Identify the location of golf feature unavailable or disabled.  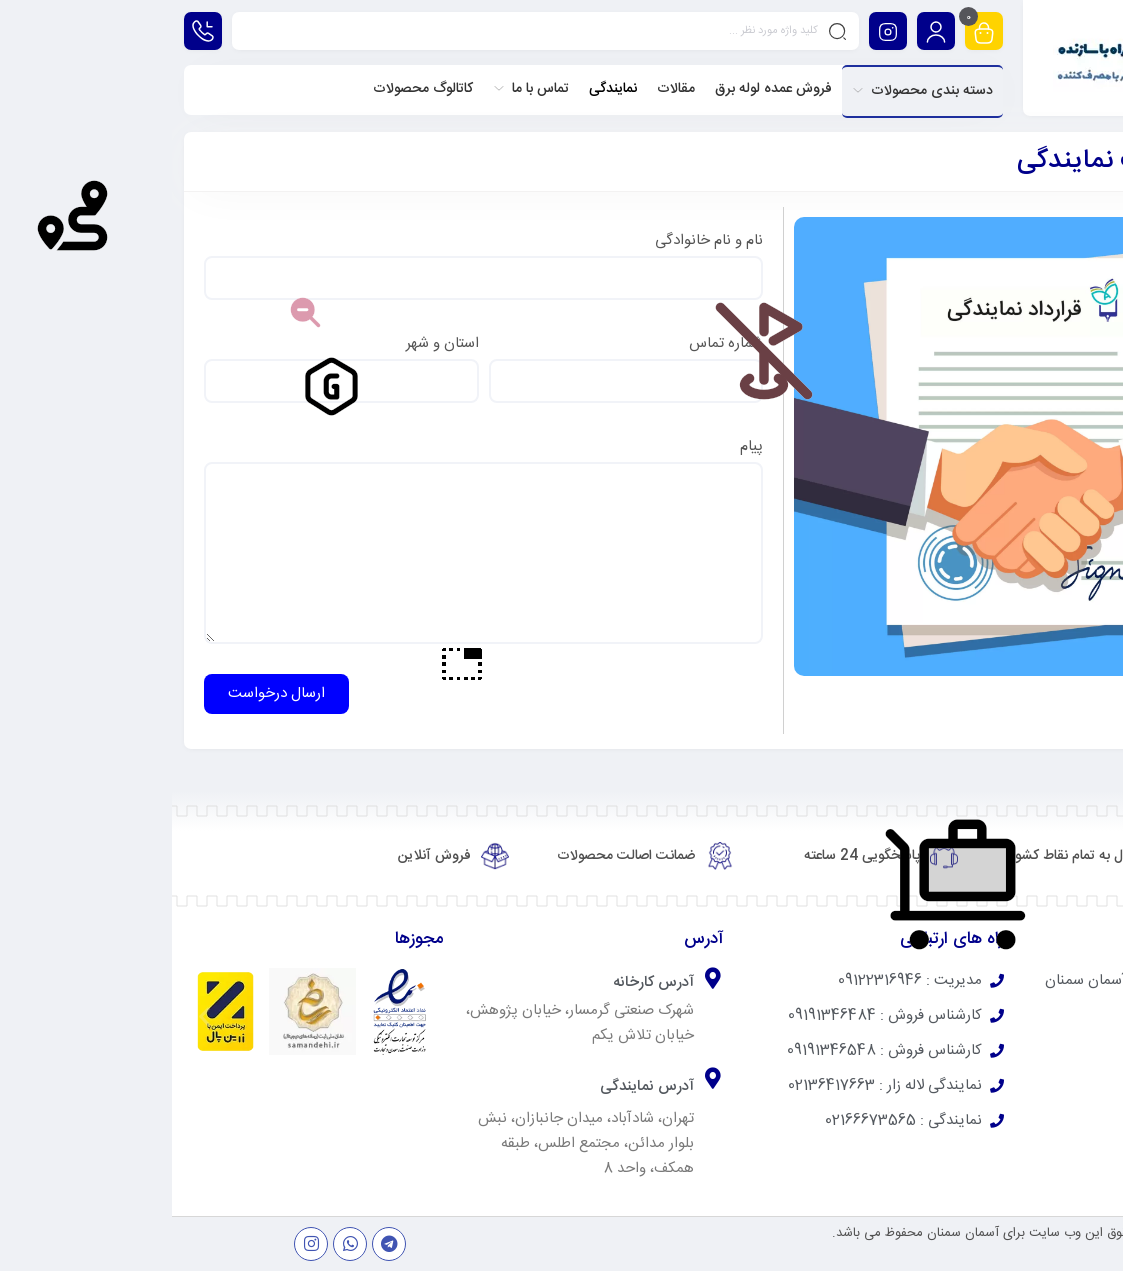
(764, 351).